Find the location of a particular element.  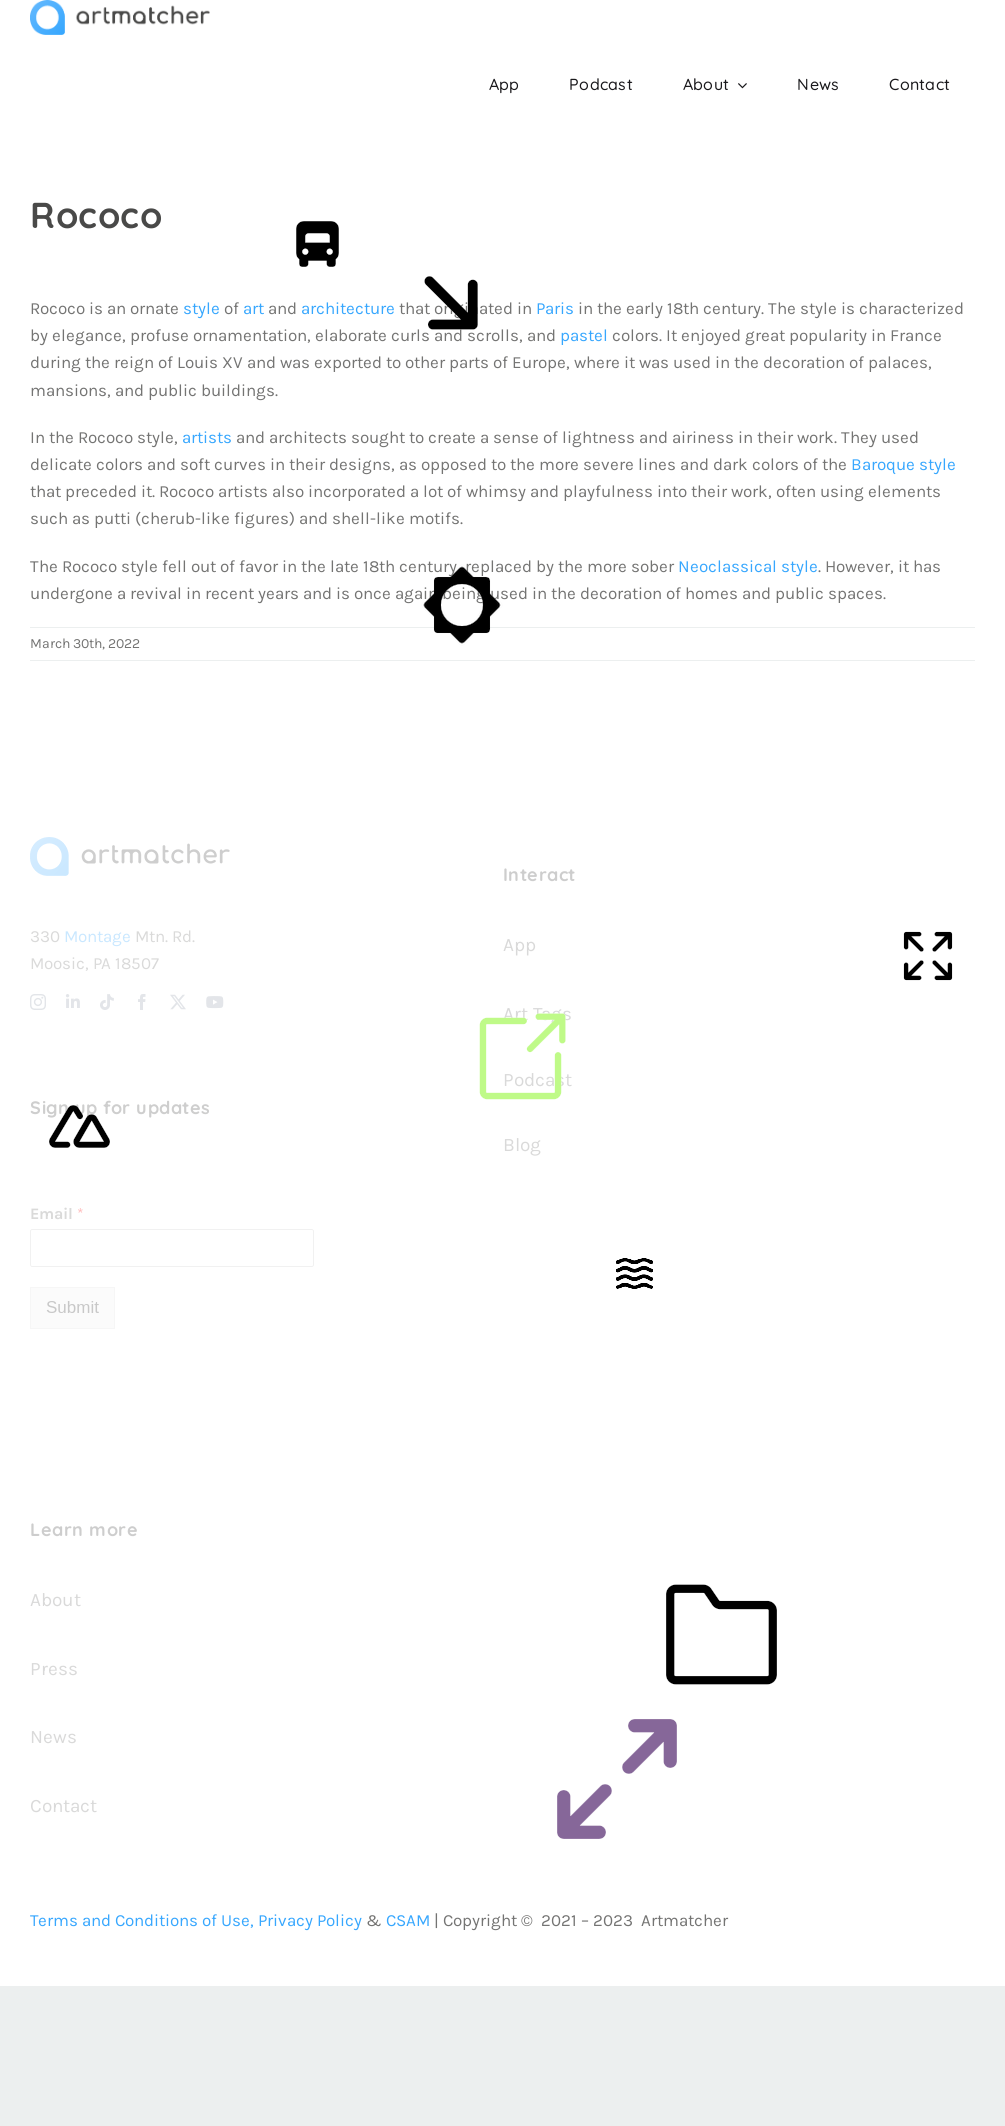

open folder or directory is located at coordinates (721, 1634).